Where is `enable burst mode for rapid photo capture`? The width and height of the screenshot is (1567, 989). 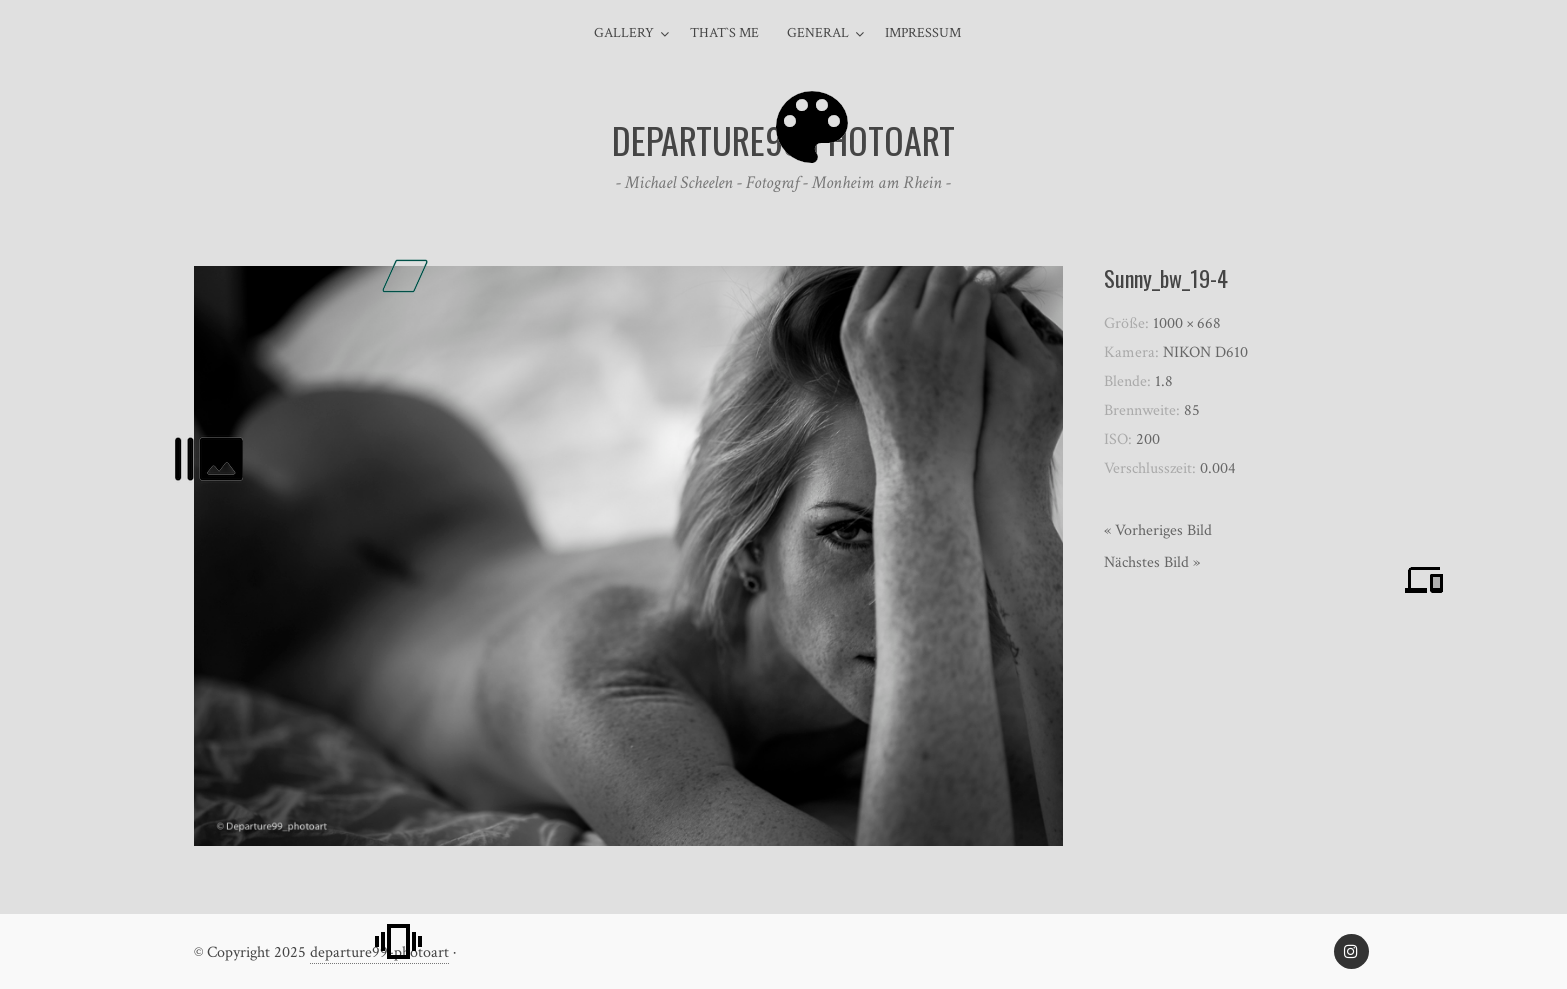 enable burst mode for rapid photo capture is located at coordinates (209, 459).